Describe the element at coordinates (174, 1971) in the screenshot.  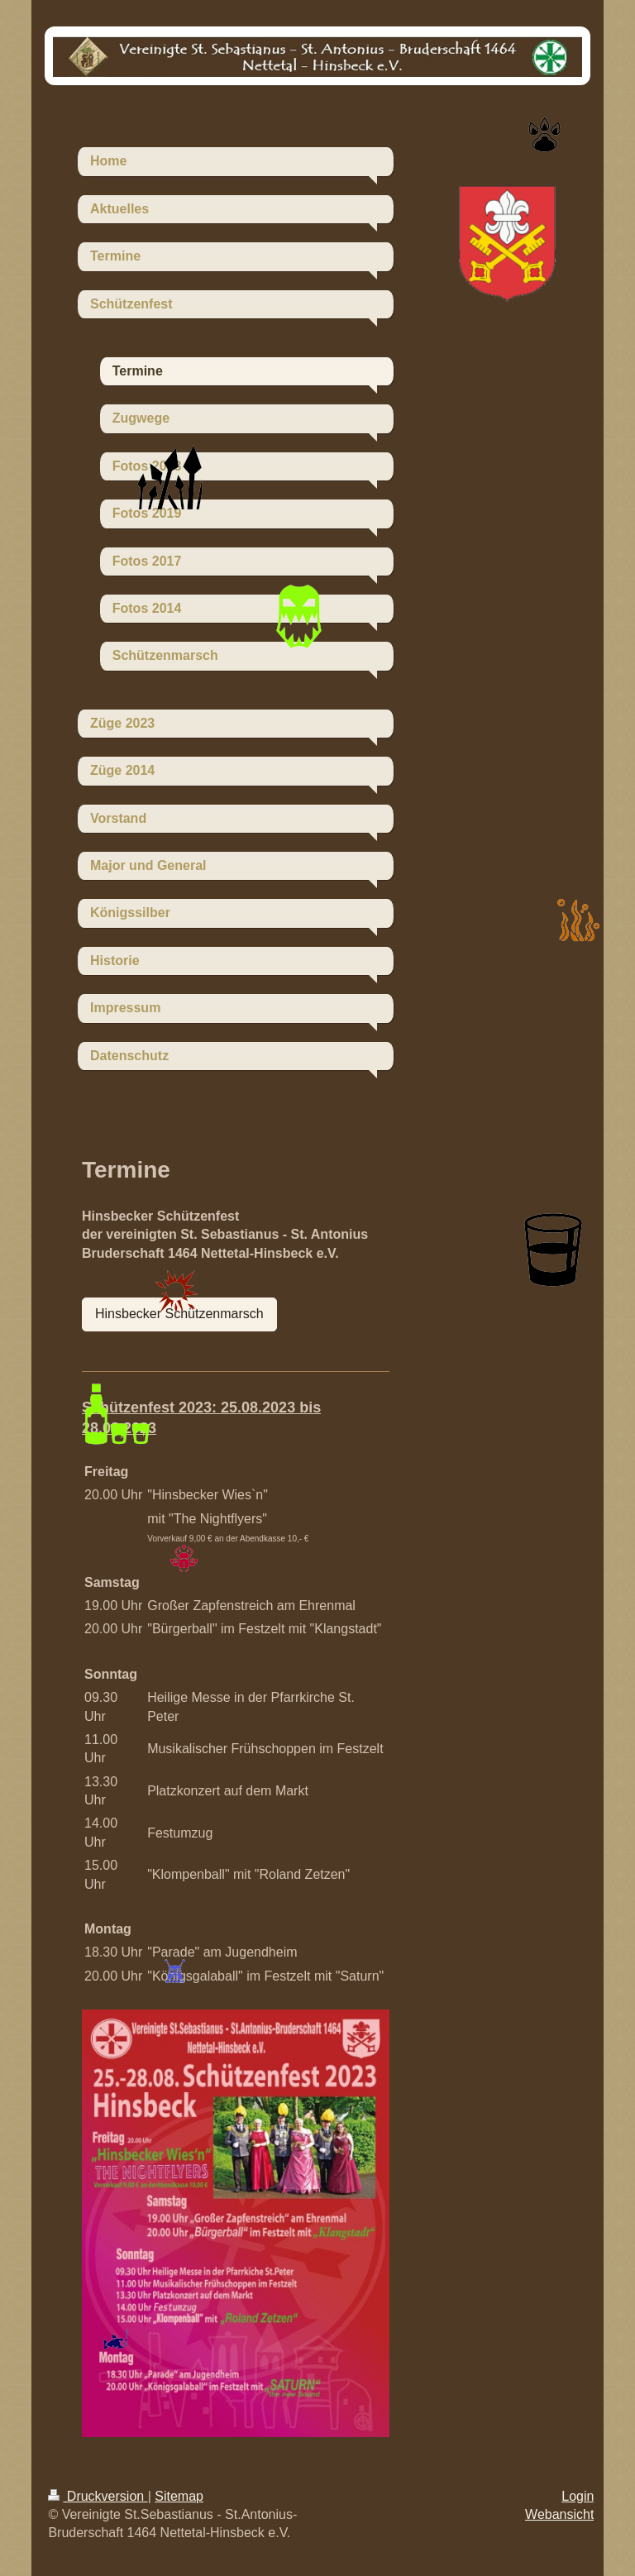
I see `access bot or AI assistant features` at that location.